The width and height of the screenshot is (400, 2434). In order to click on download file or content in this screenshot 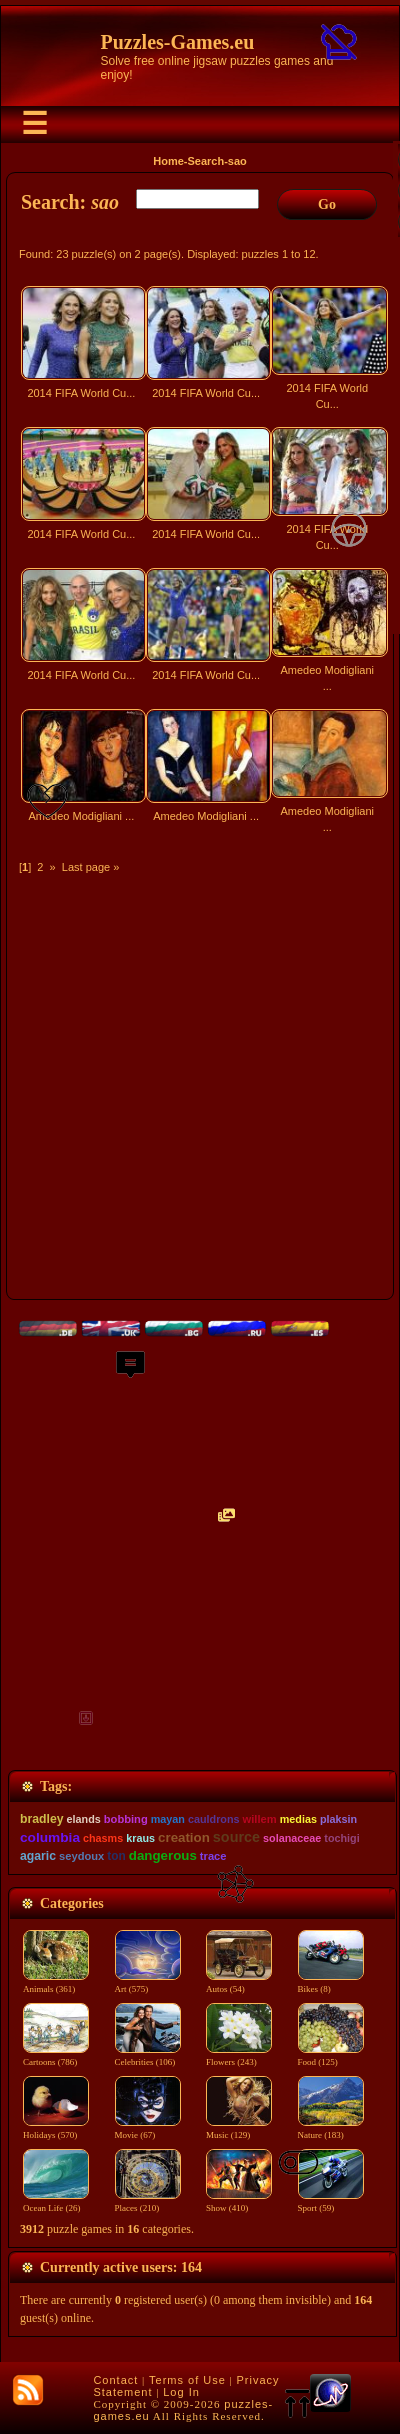, I will do `click(86, 1718)`.